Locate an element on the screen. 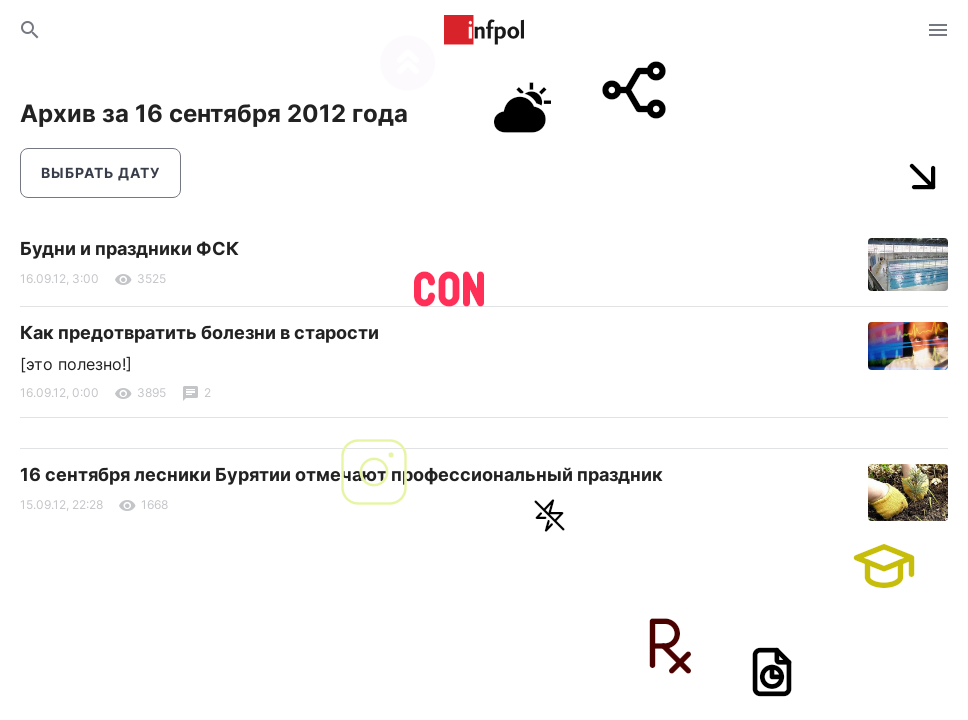 This screenshot has width=968, height=720. navigate to the next item diagonally is located at coordinates (922, 176).